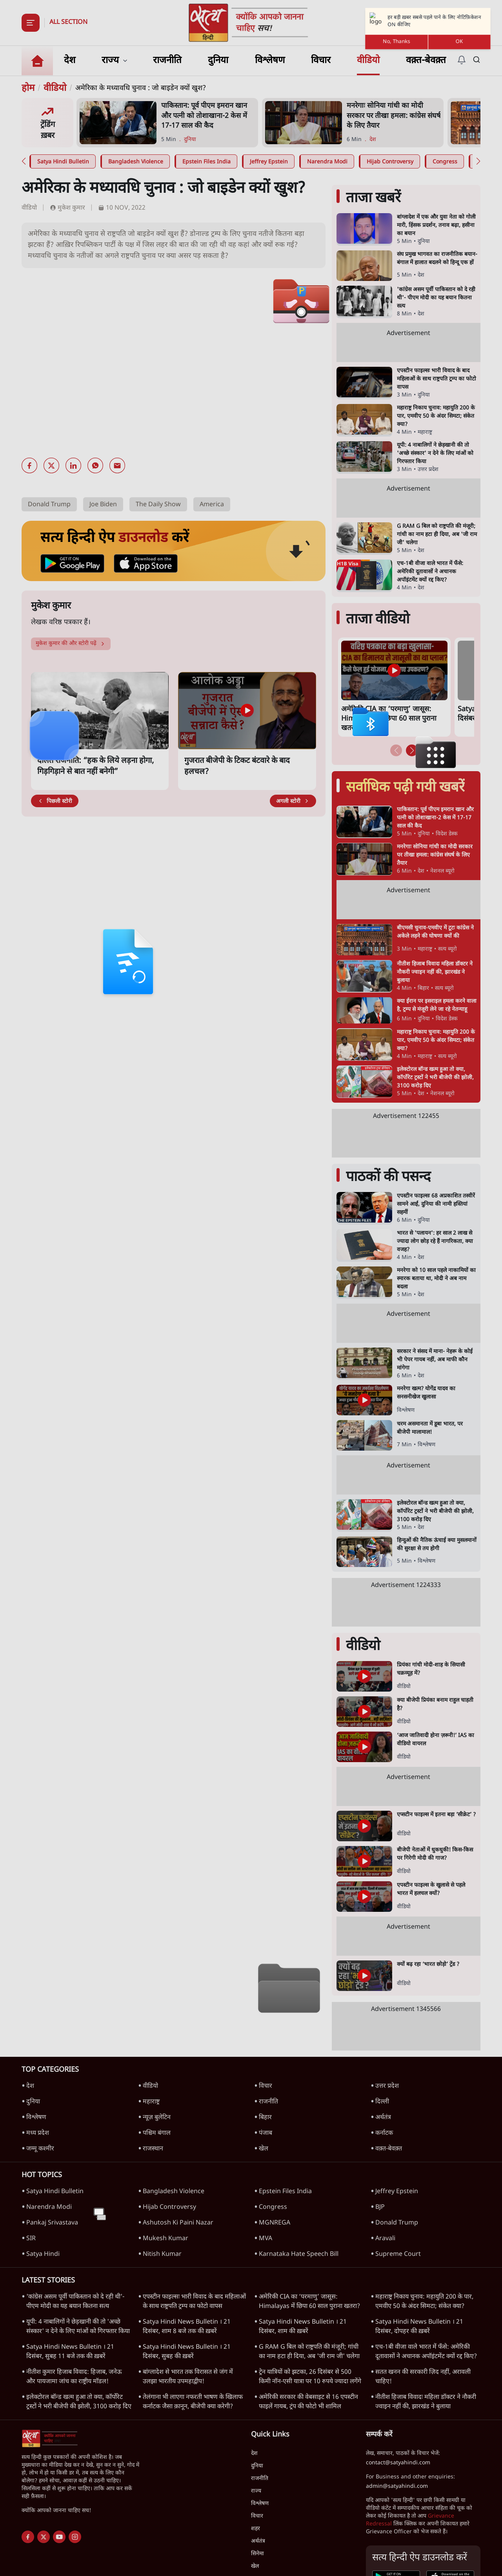 The image size is (502, 2576). What do you see at coordinates (128, 963) in the screenshot?
I see `a sketchbook or sketch file associated with wine/windows compatibility layer` at bounding box center [128, 963].